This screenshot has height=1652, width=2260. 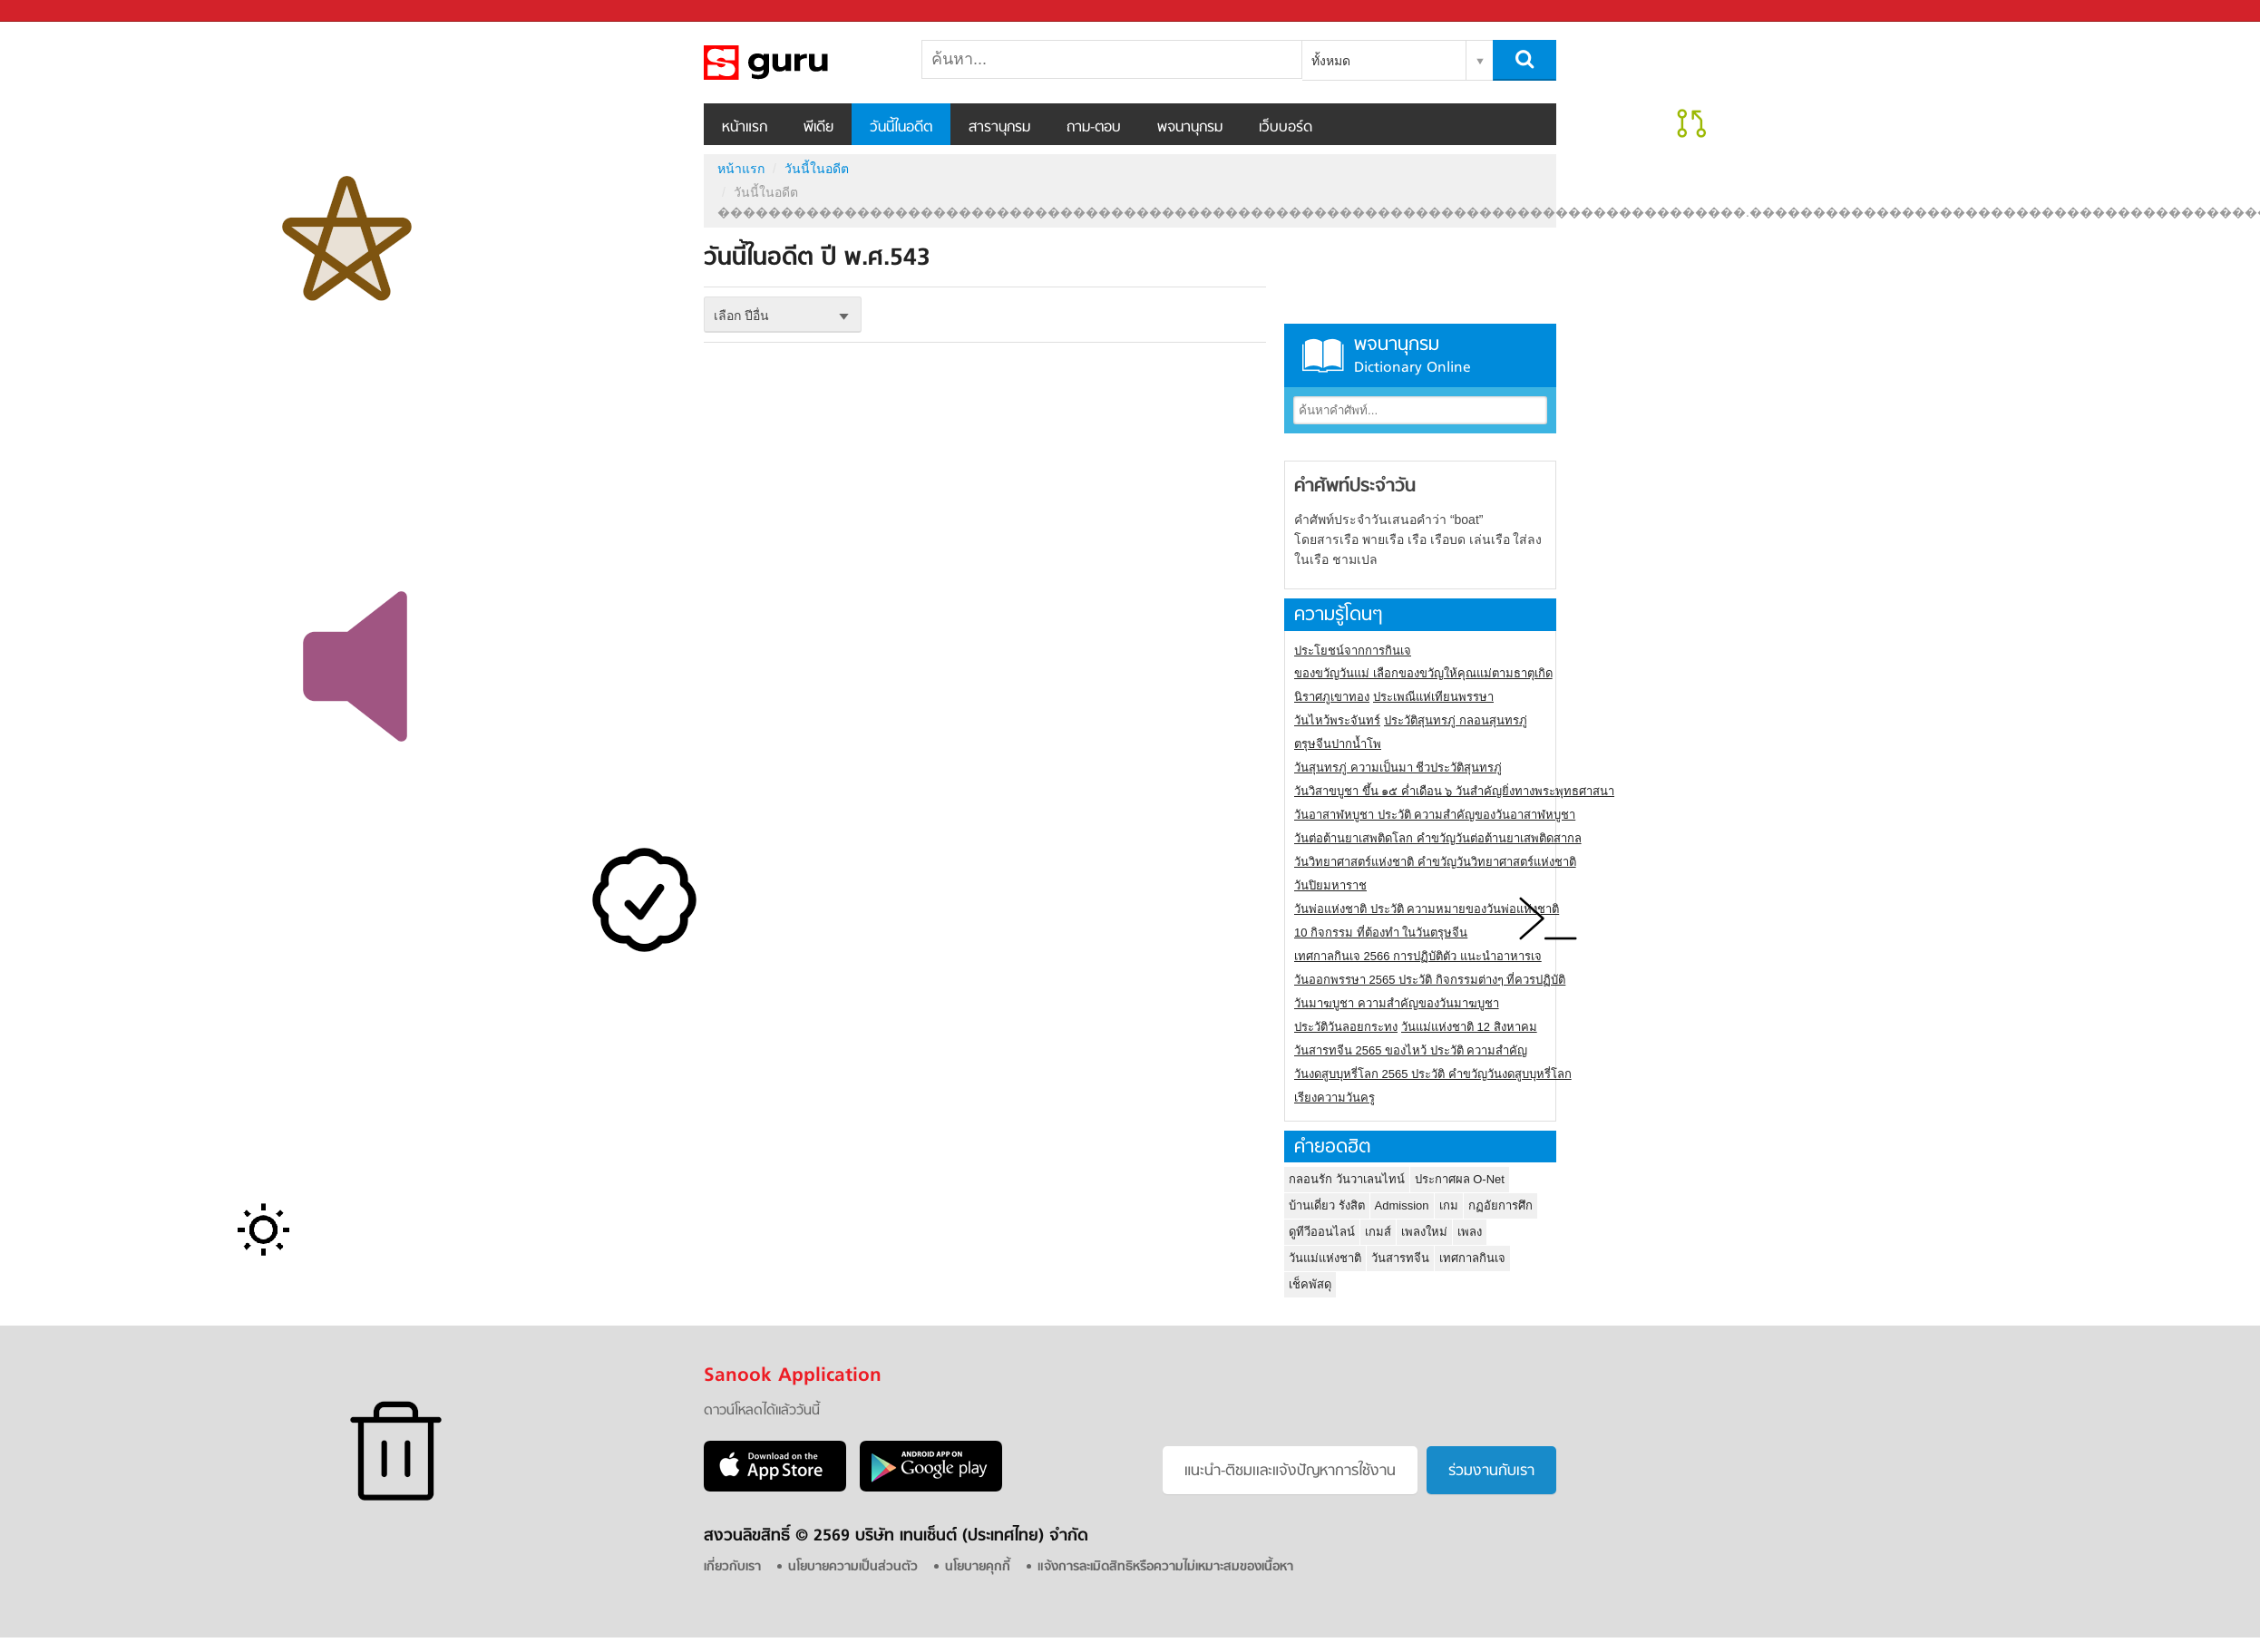 I want to click on verified account or user badge, so click(x=644, y=899).